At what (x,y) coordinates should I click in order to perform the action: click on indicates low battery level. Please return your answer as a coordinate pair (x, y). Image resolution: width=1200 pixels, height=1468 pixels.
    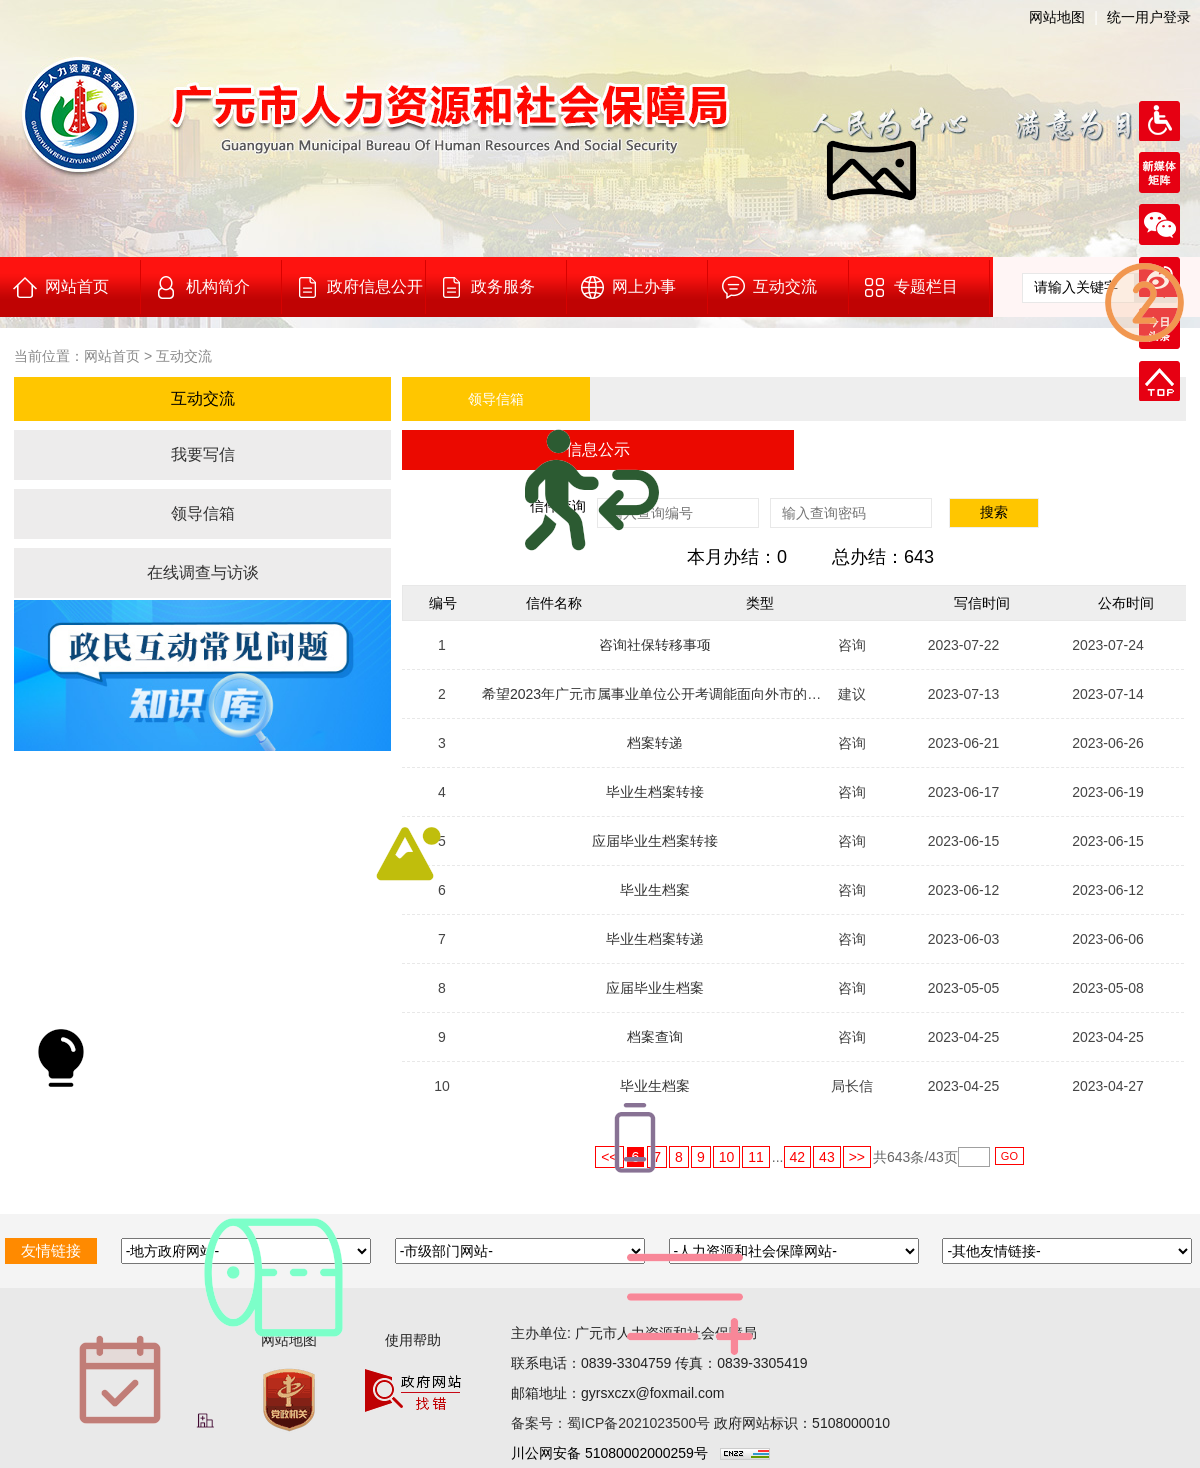
    Looking at the image, I should click on (635, 1139).